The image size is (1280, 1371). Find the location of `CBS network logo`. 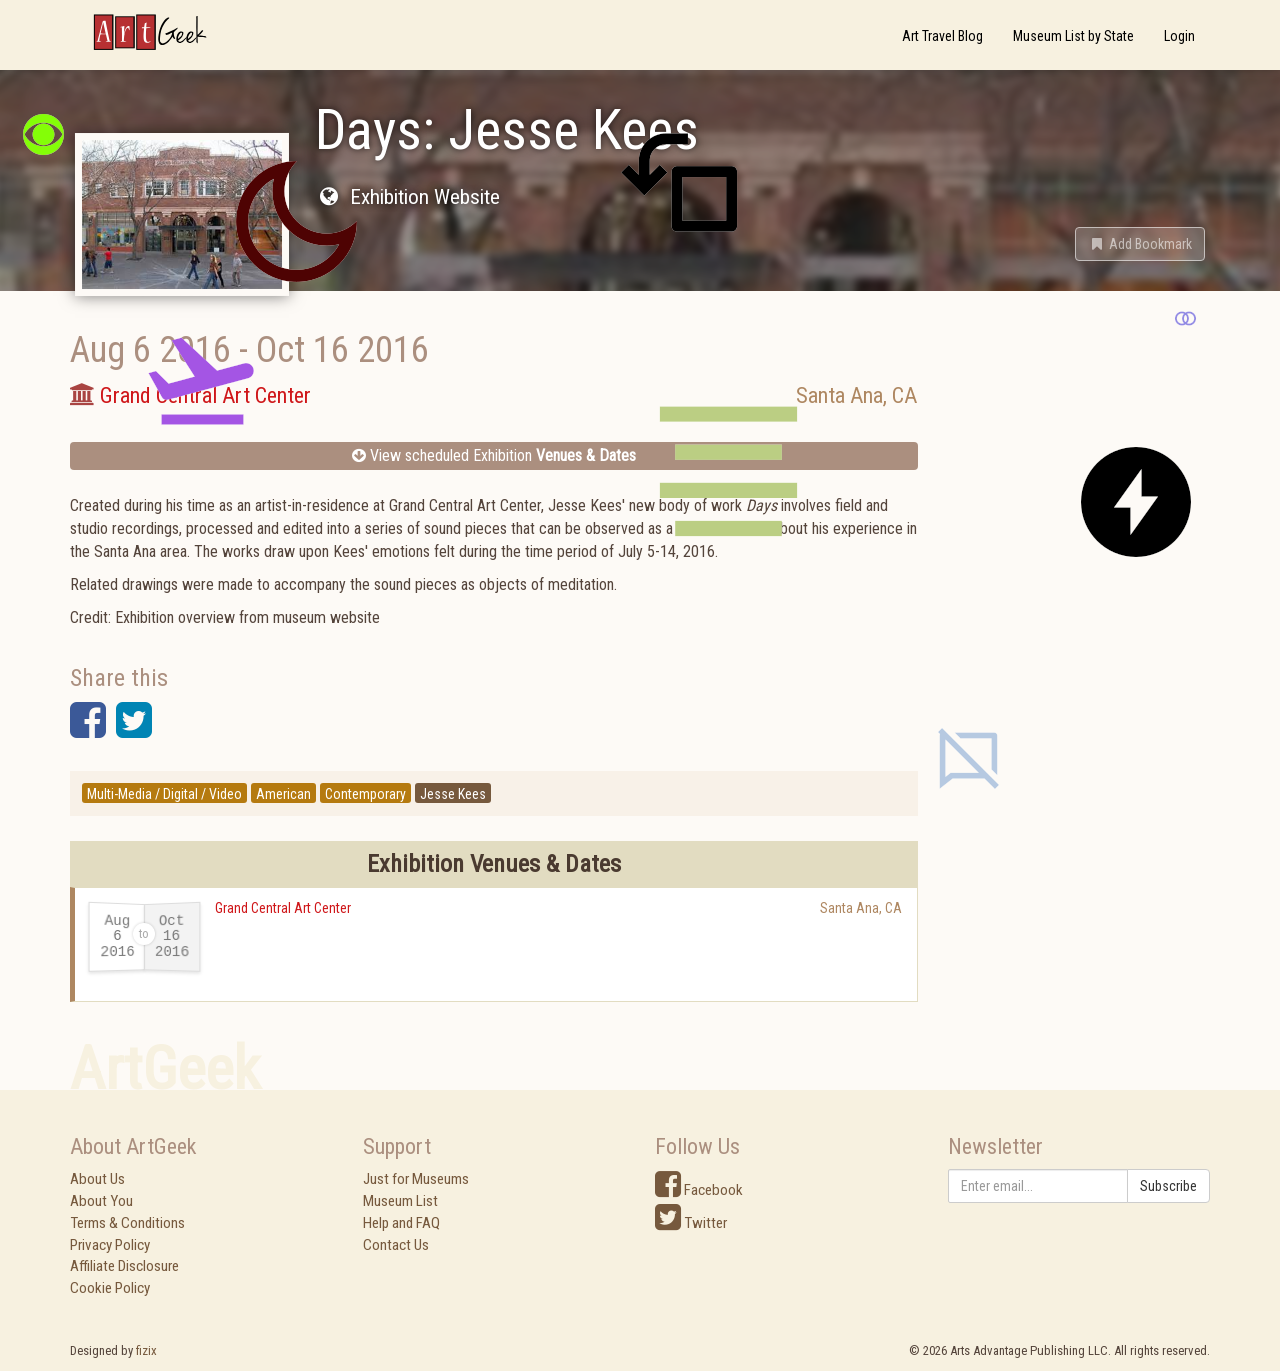

CBS network logo is located at coordinates (43, 134).